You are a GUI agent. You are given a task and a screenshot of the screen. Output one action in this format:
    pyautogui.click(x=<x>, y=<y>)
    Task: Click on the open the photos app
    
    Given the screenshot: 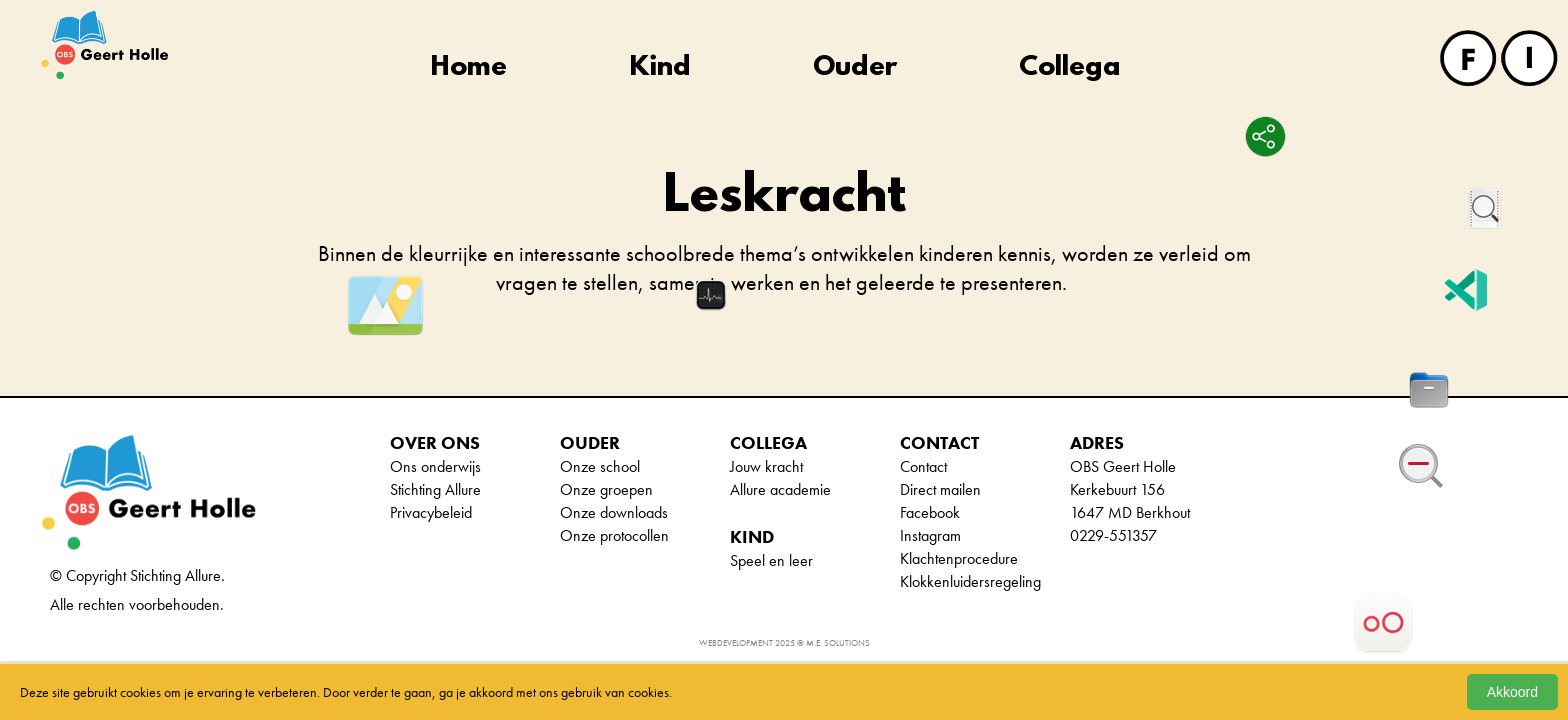 What is the action you would take?
    pyautogui.click(x=385, y=305)
    